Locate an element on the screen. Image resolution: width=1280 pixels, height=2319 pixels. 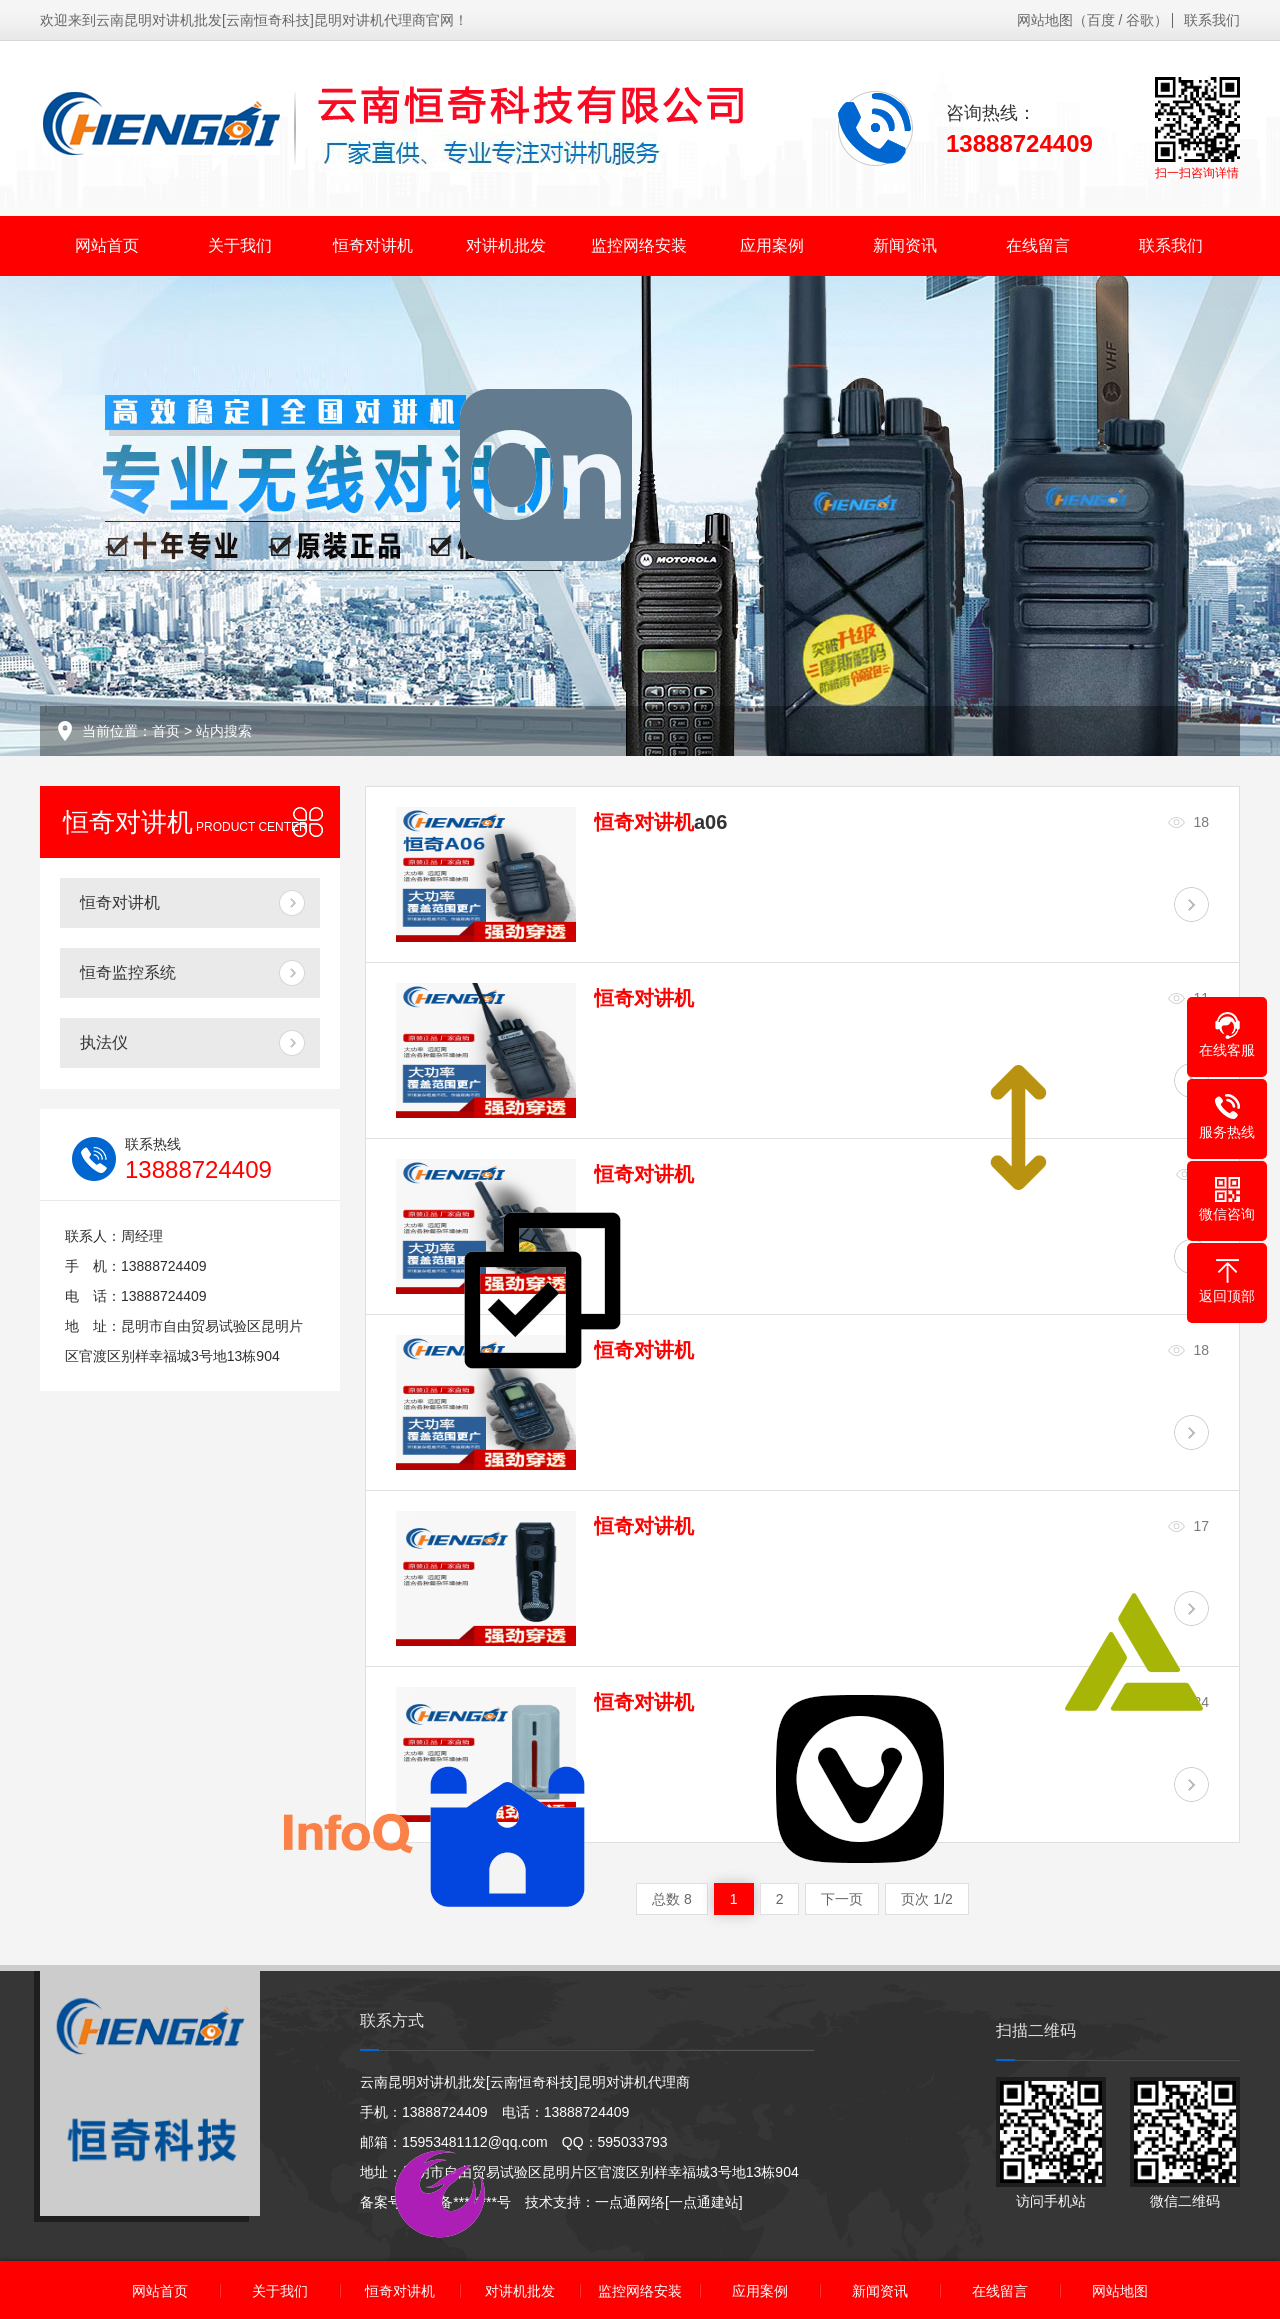
Alchemy blockchain development platform logo is located at coordinates (1134, 1652).